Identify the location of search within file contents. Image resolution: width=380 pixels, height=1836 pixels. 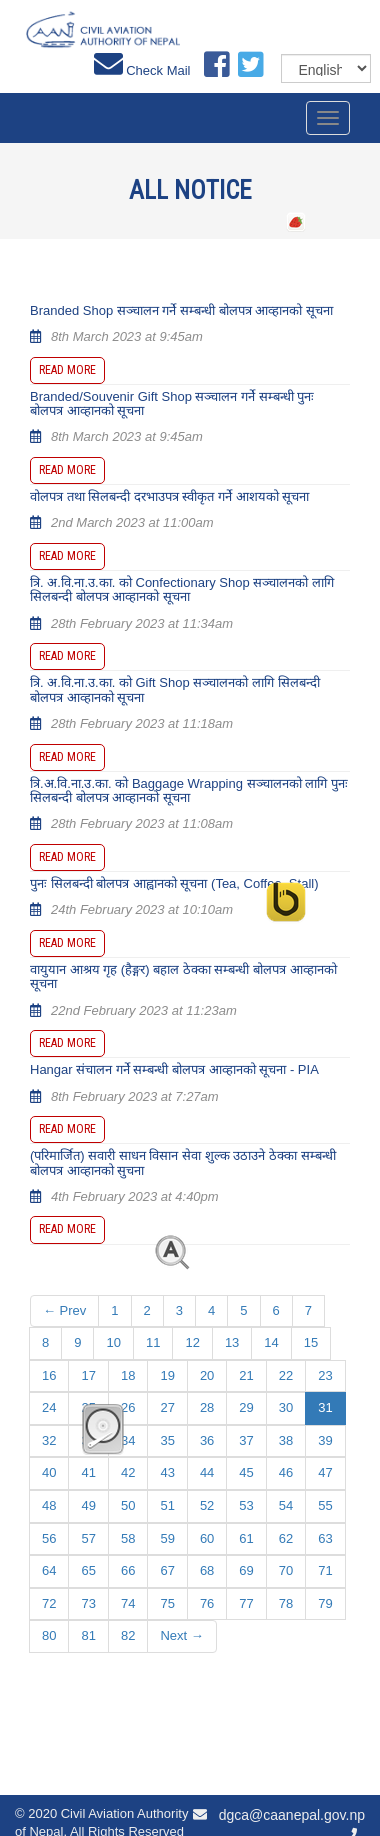
(172, 1252).